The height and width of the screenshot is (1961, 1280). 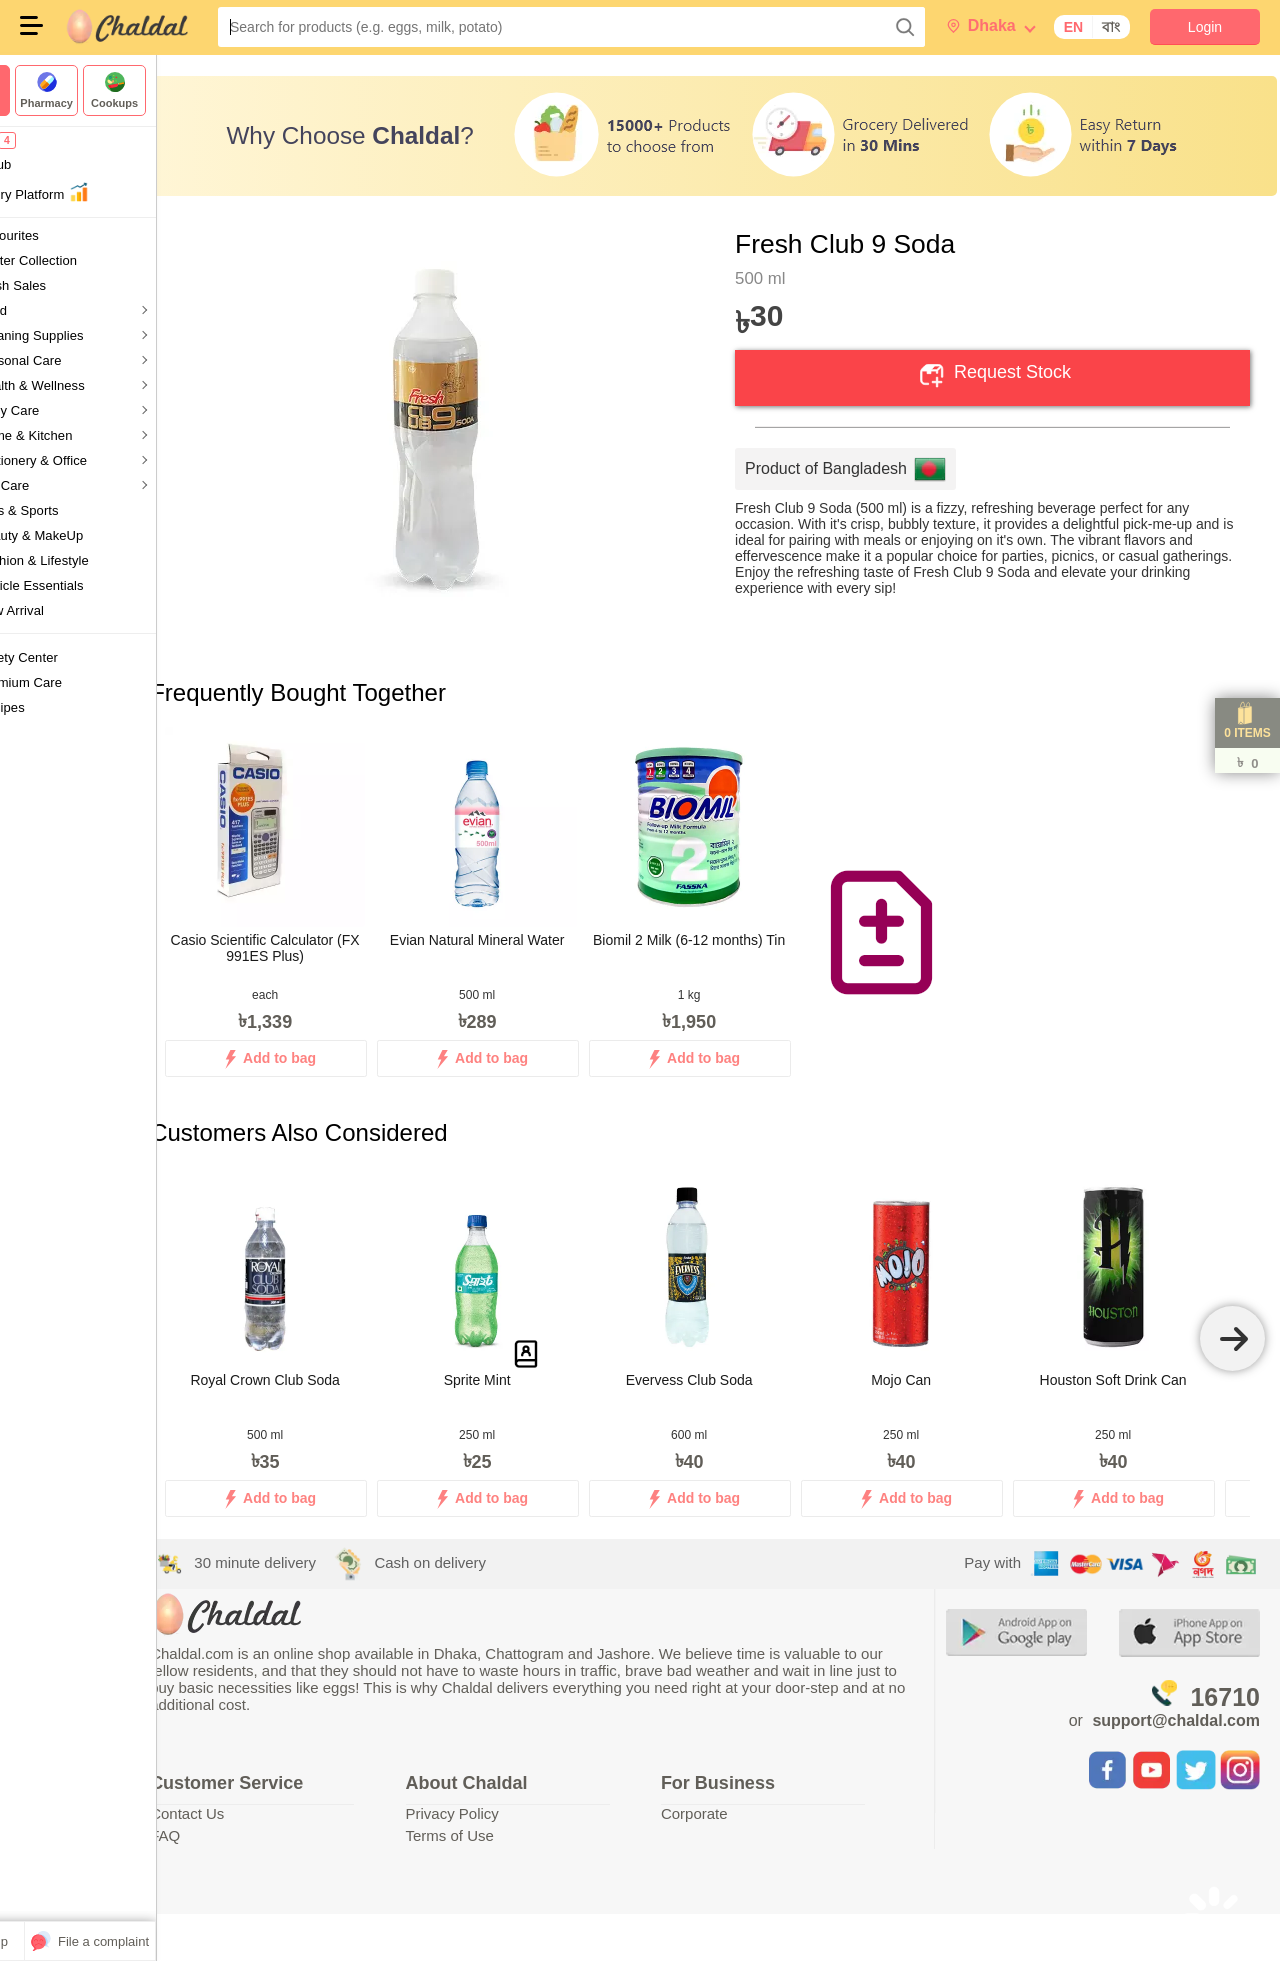 I want to click on view file differences or changes, so click(x=881, y=932).